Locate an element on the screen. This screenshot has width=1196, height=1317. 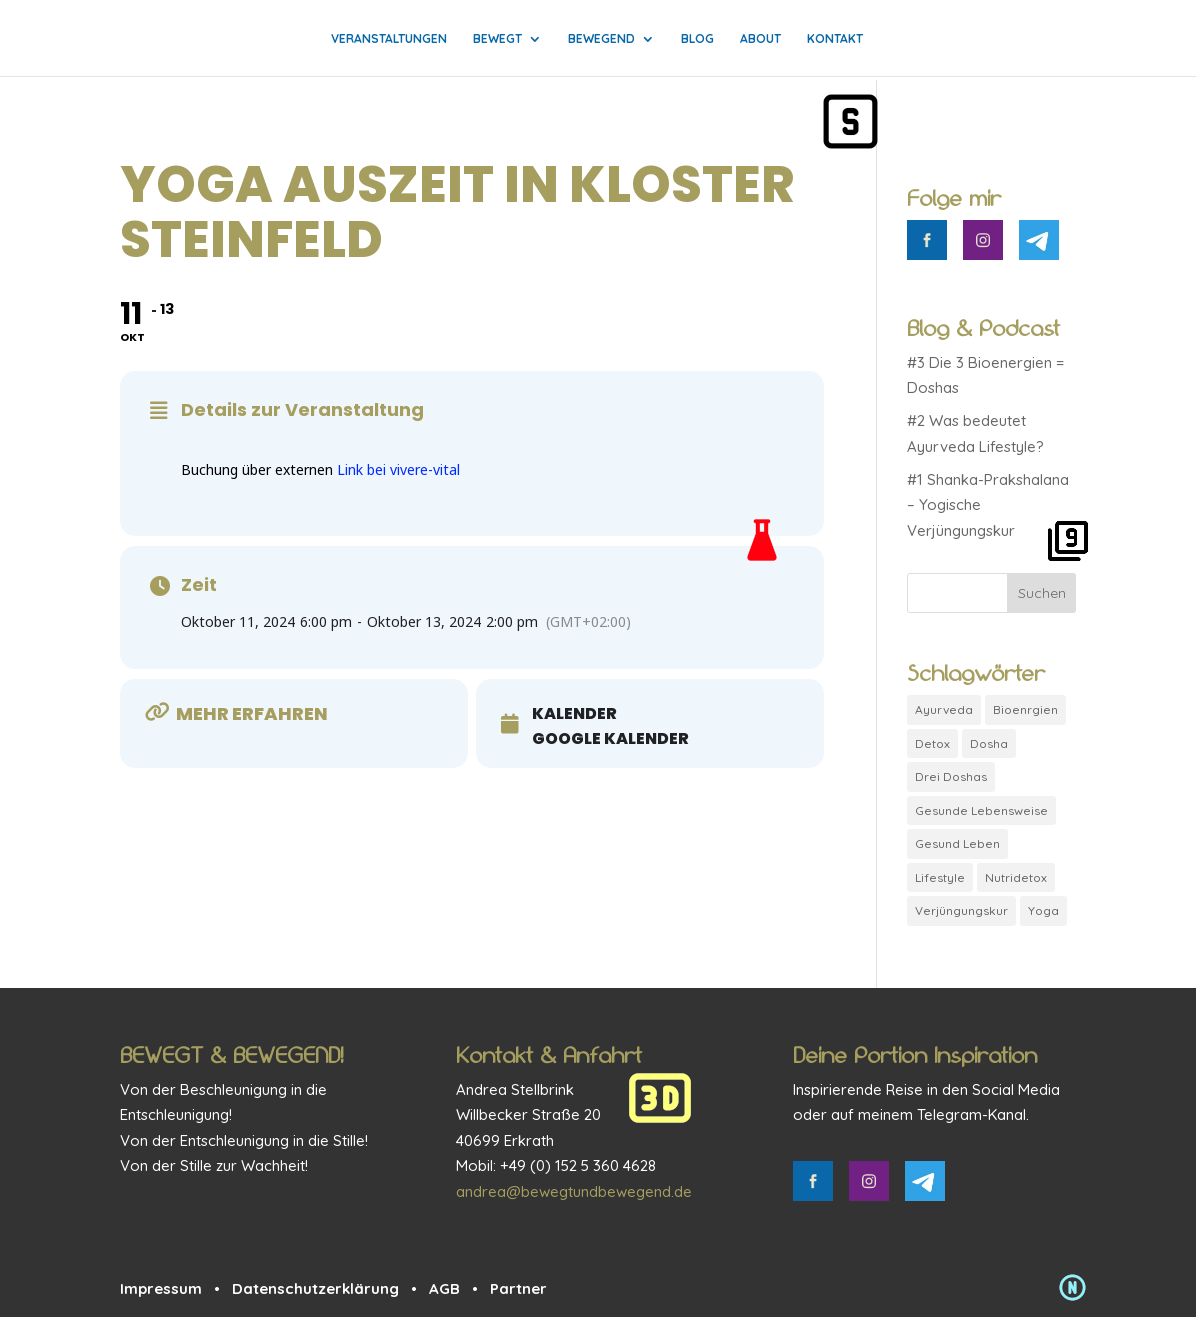
indicates a north direction marker on a map or compass is located at coordinates (1072, 1287).